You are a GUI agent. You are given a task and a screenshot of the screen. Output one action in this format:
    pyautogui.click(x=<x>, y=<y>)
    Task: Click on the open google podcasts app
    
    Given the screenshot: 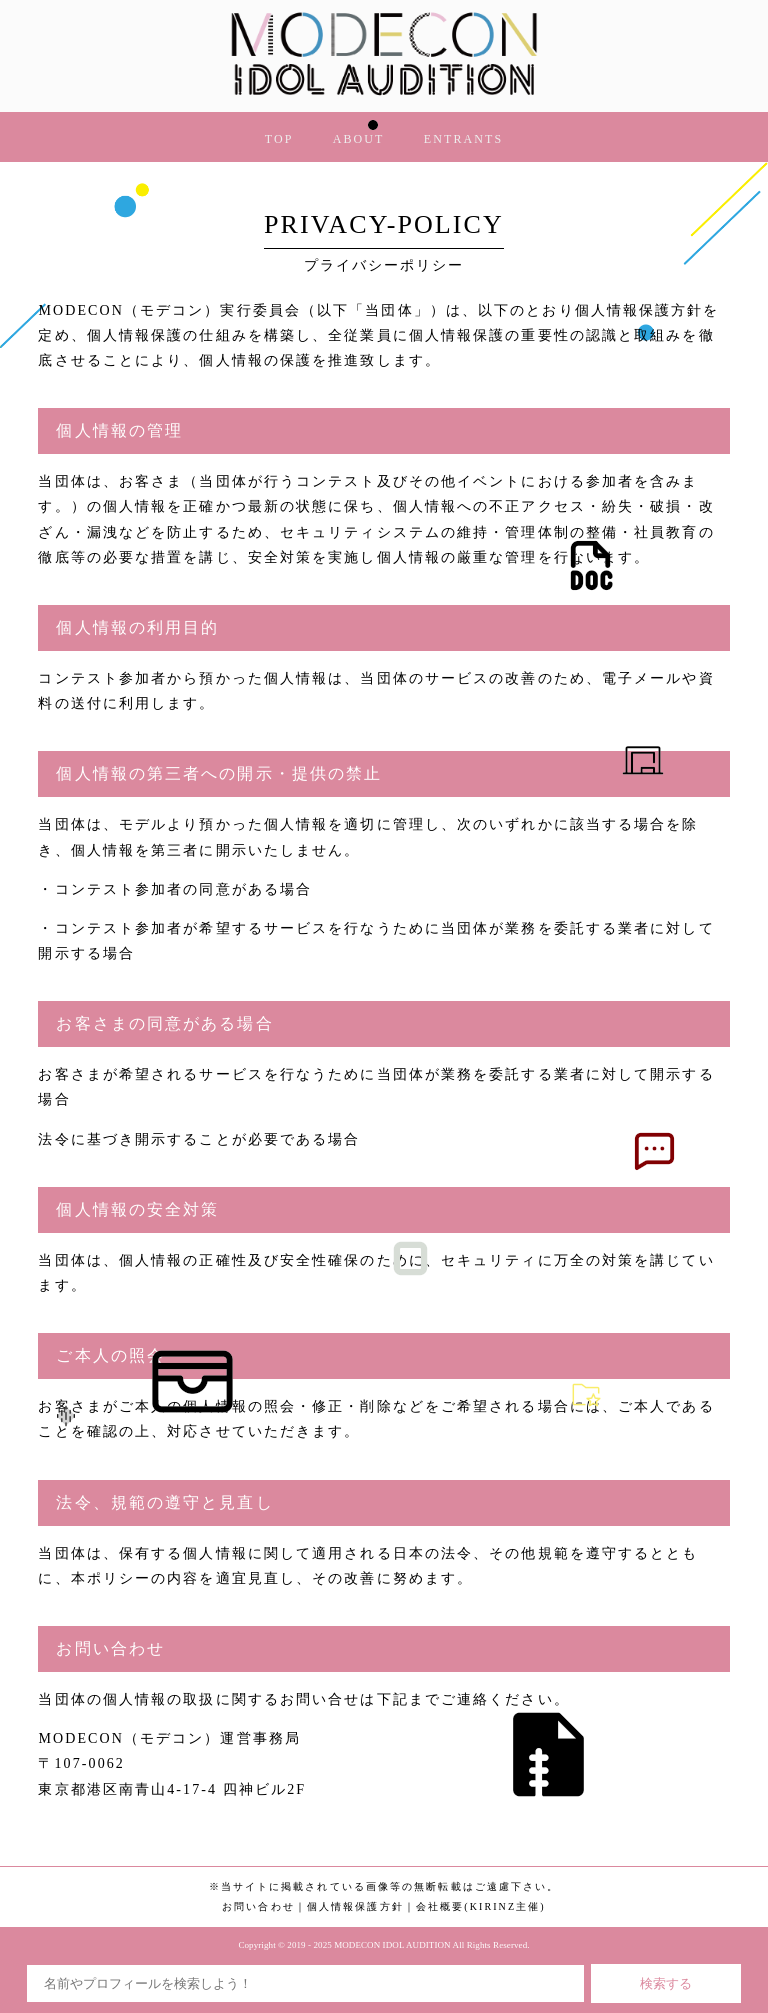 What is the action you would take?
    pyautogui.click(x=66, y=1416)
    